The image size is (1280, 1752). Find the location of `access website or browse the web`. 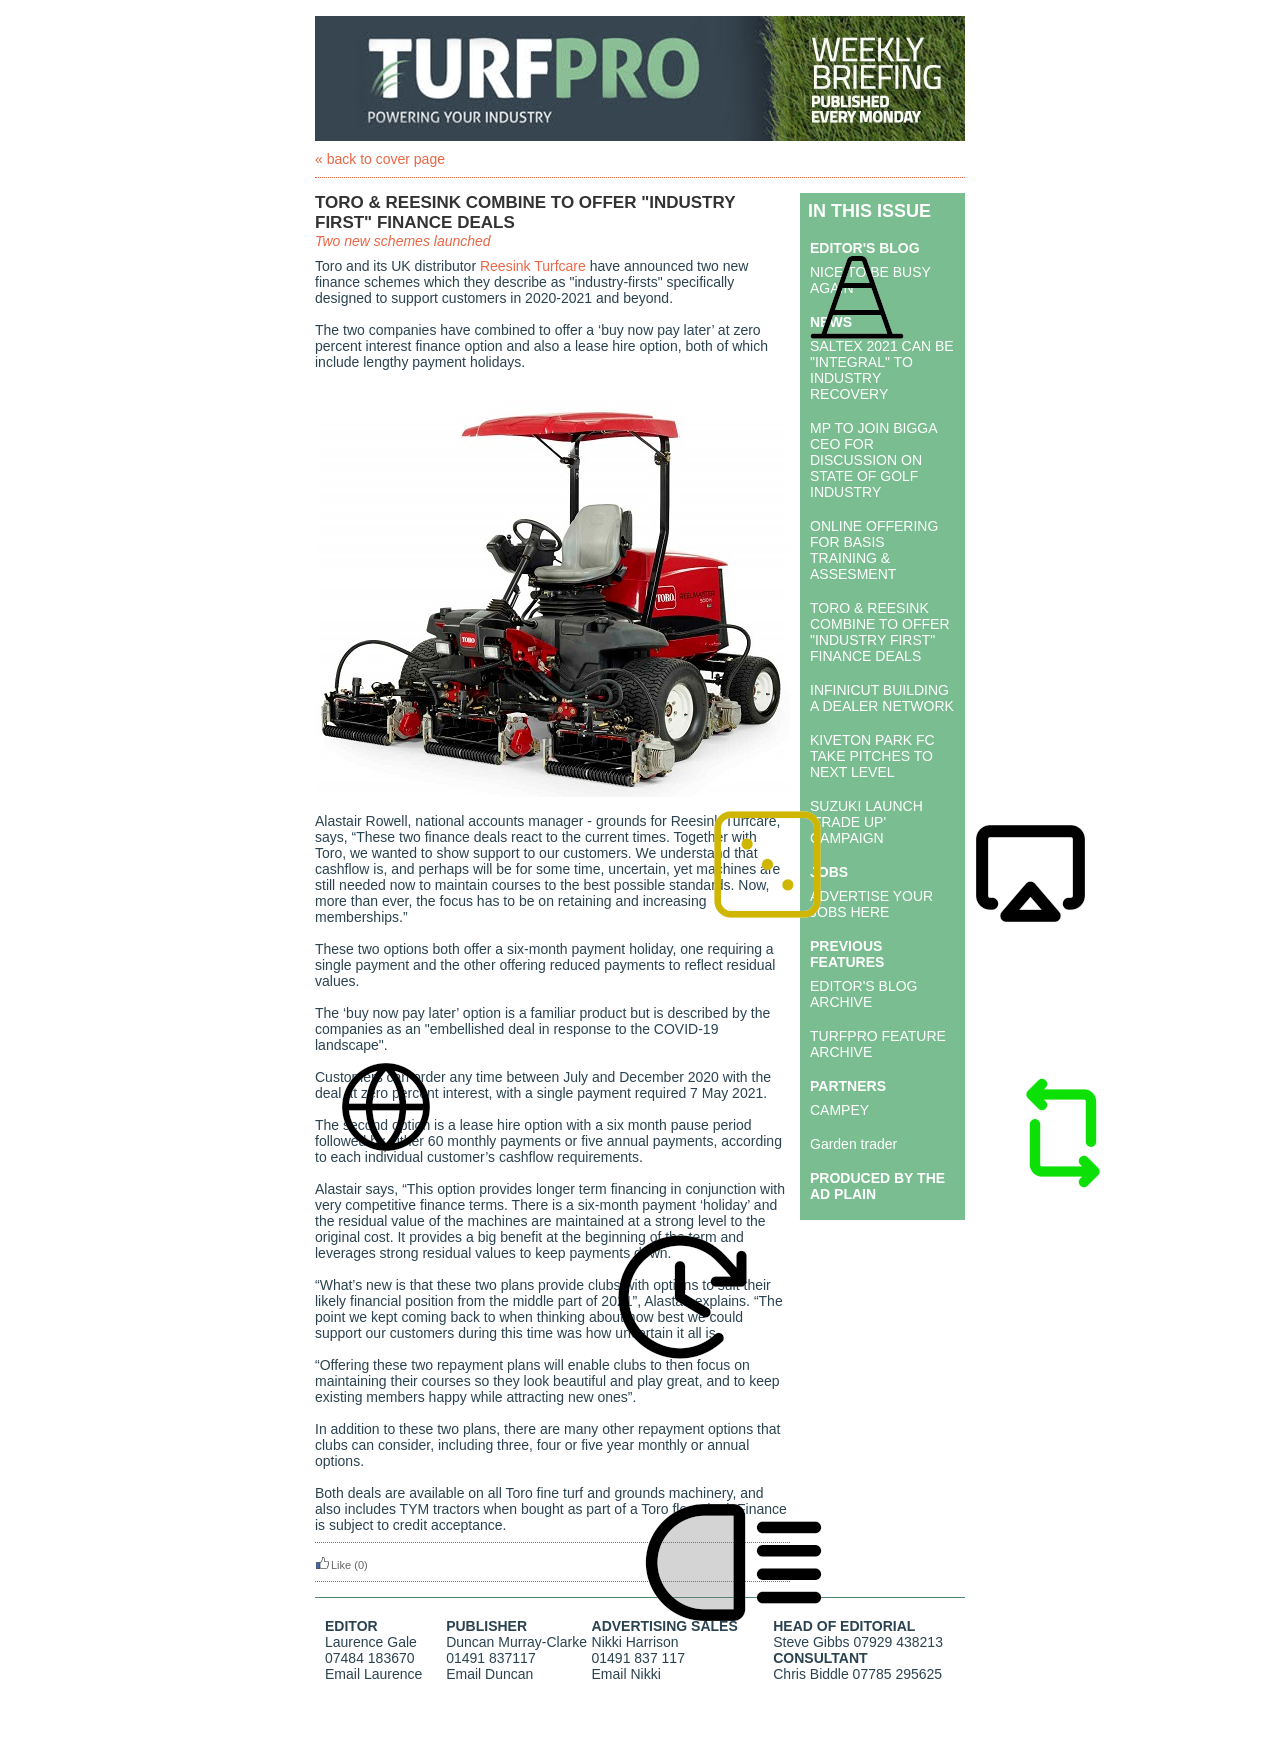

access website or browse the web is located at coordinates (386, 1107).